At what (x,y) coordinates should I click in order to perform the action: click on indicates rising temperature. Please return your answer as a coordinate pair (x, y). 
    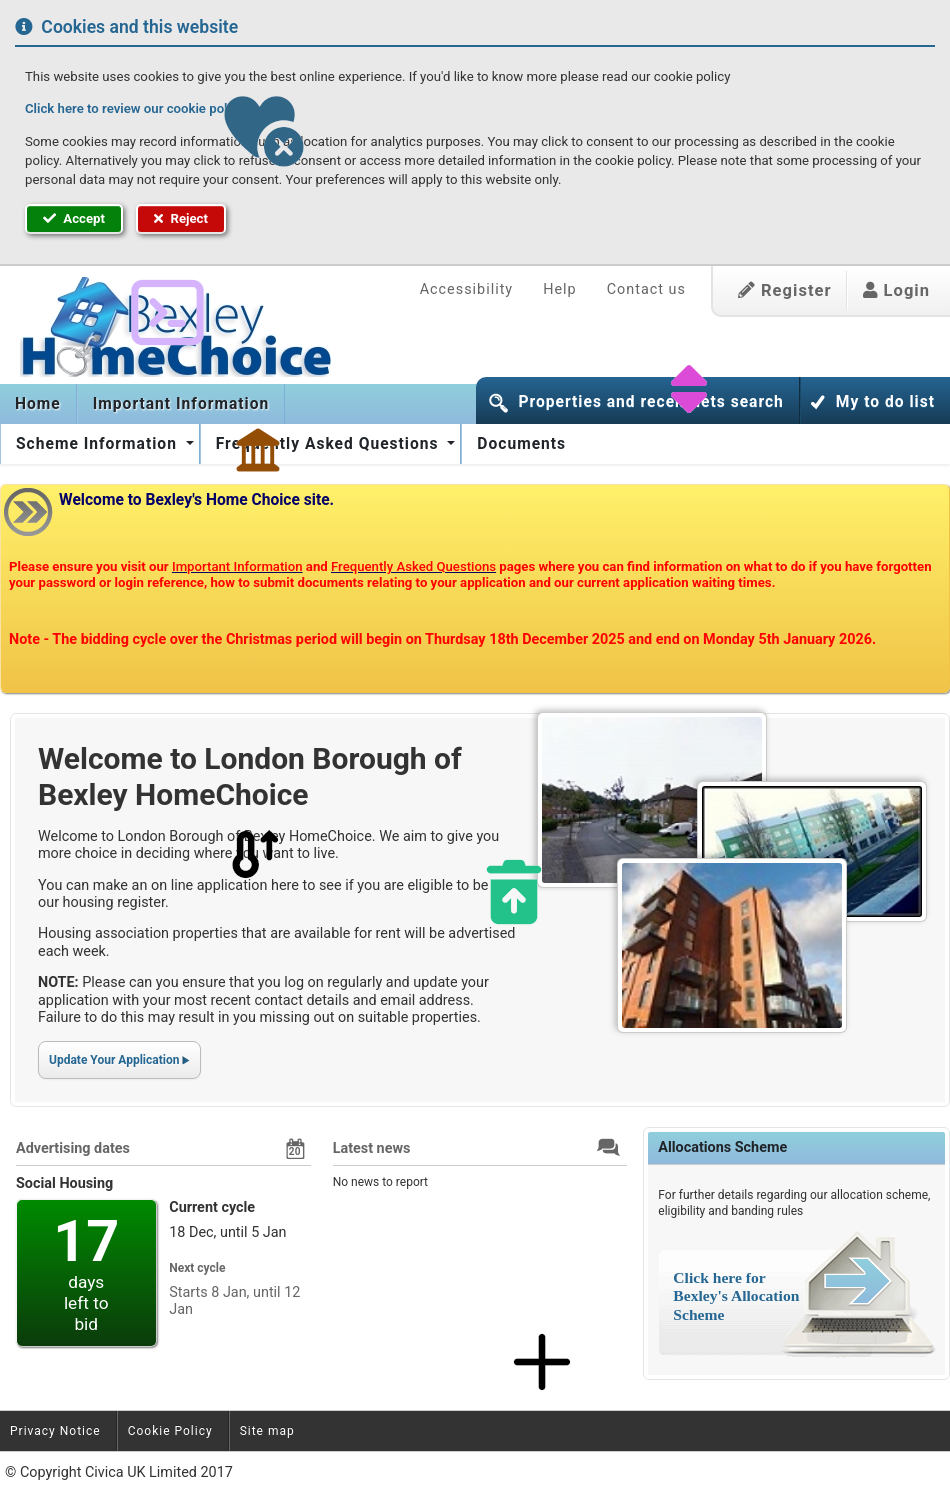
    Looking at the image, I should click on (254, 854).